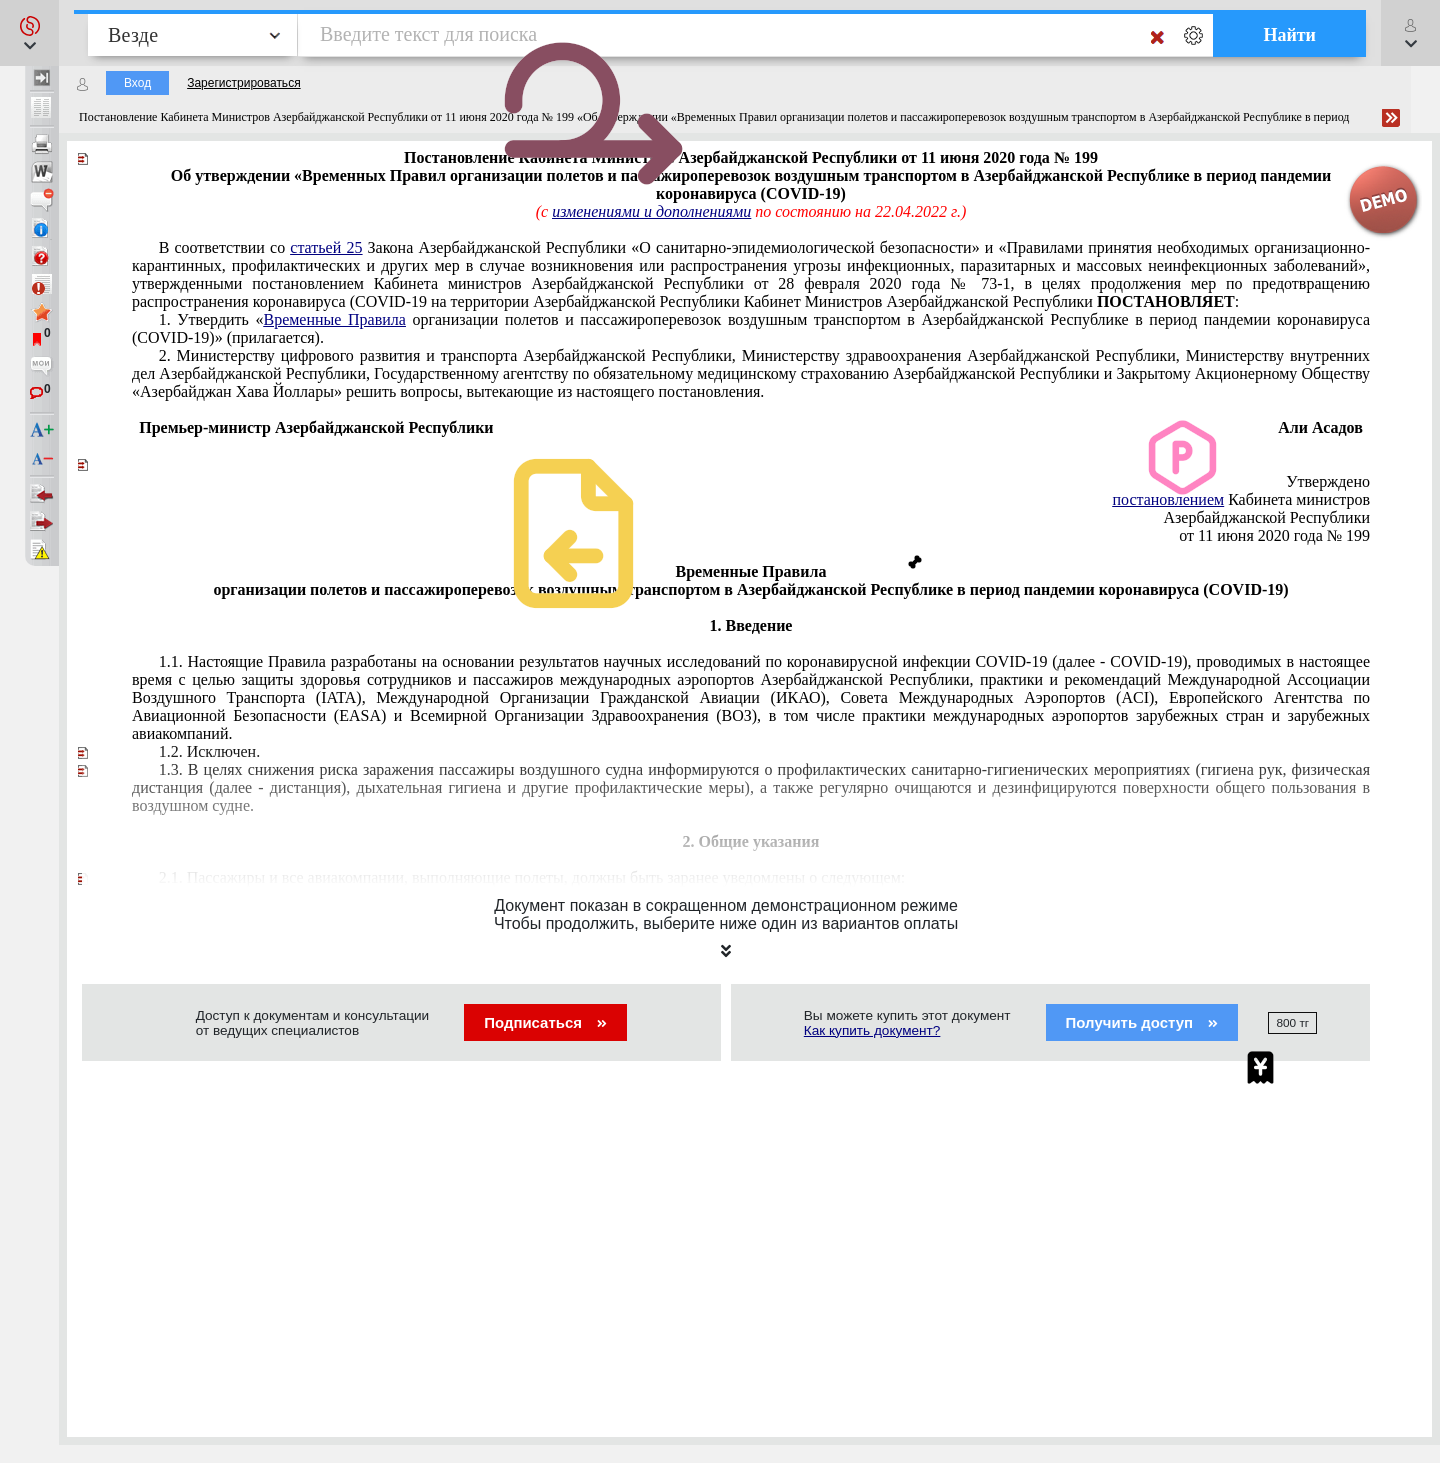 This screenshot has width=1440, height=1463. What do you see at coordinates (593, 113) in the screenshot?
I see `iterate or repeat a process` at bounding box center [593, 113].